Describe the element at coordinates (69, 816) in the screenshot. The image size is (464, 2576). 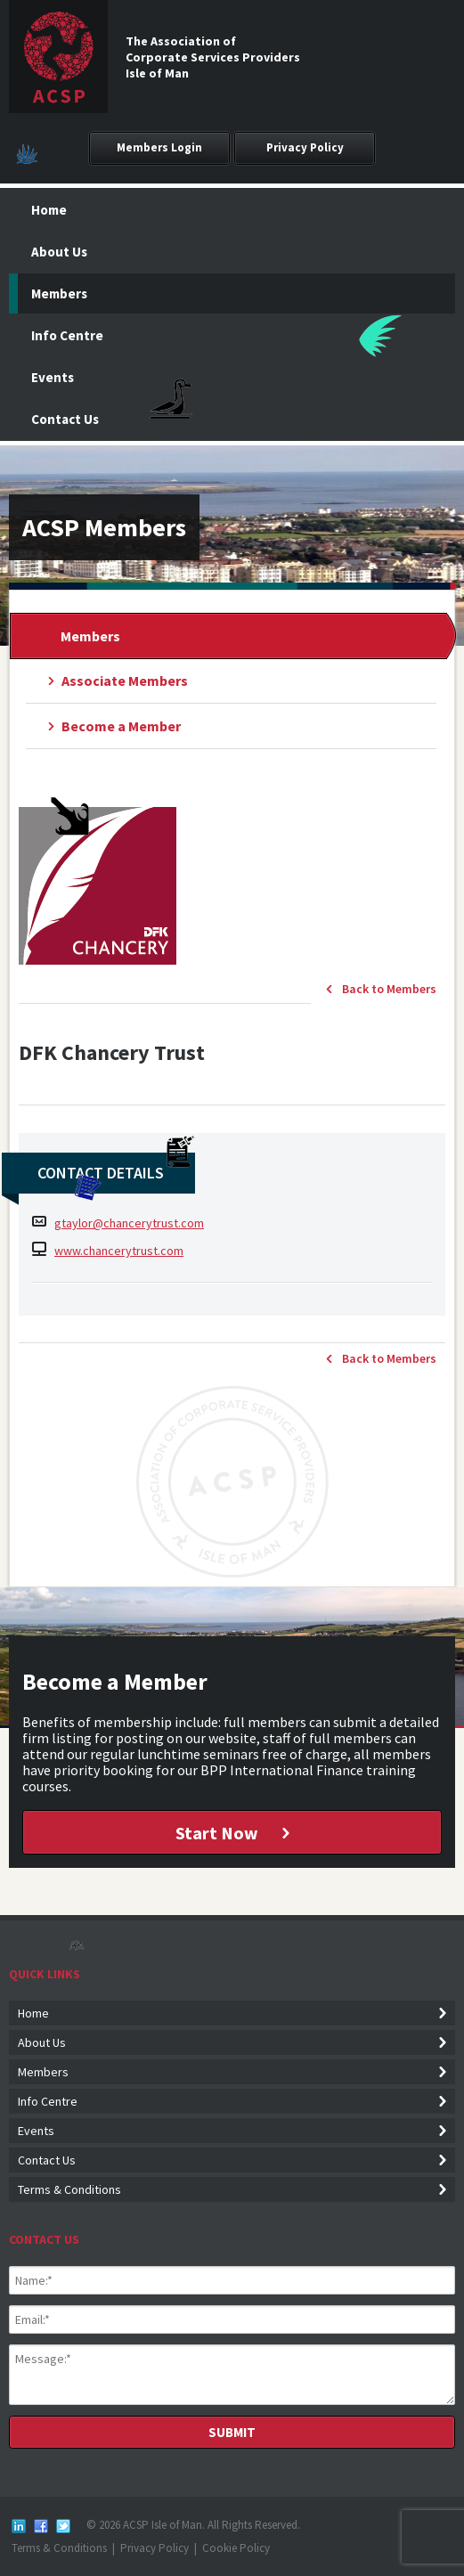
I see `activate dragon breath ability` at that location.